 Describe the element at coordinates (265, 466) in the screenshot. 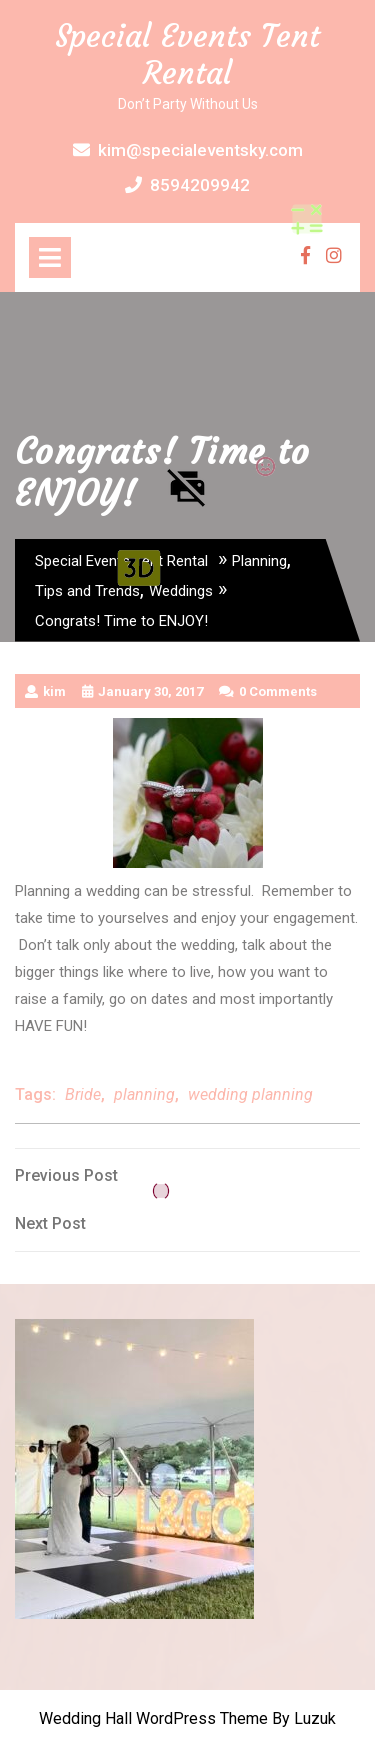

I see `indicates anxious or nervous status` at that location.